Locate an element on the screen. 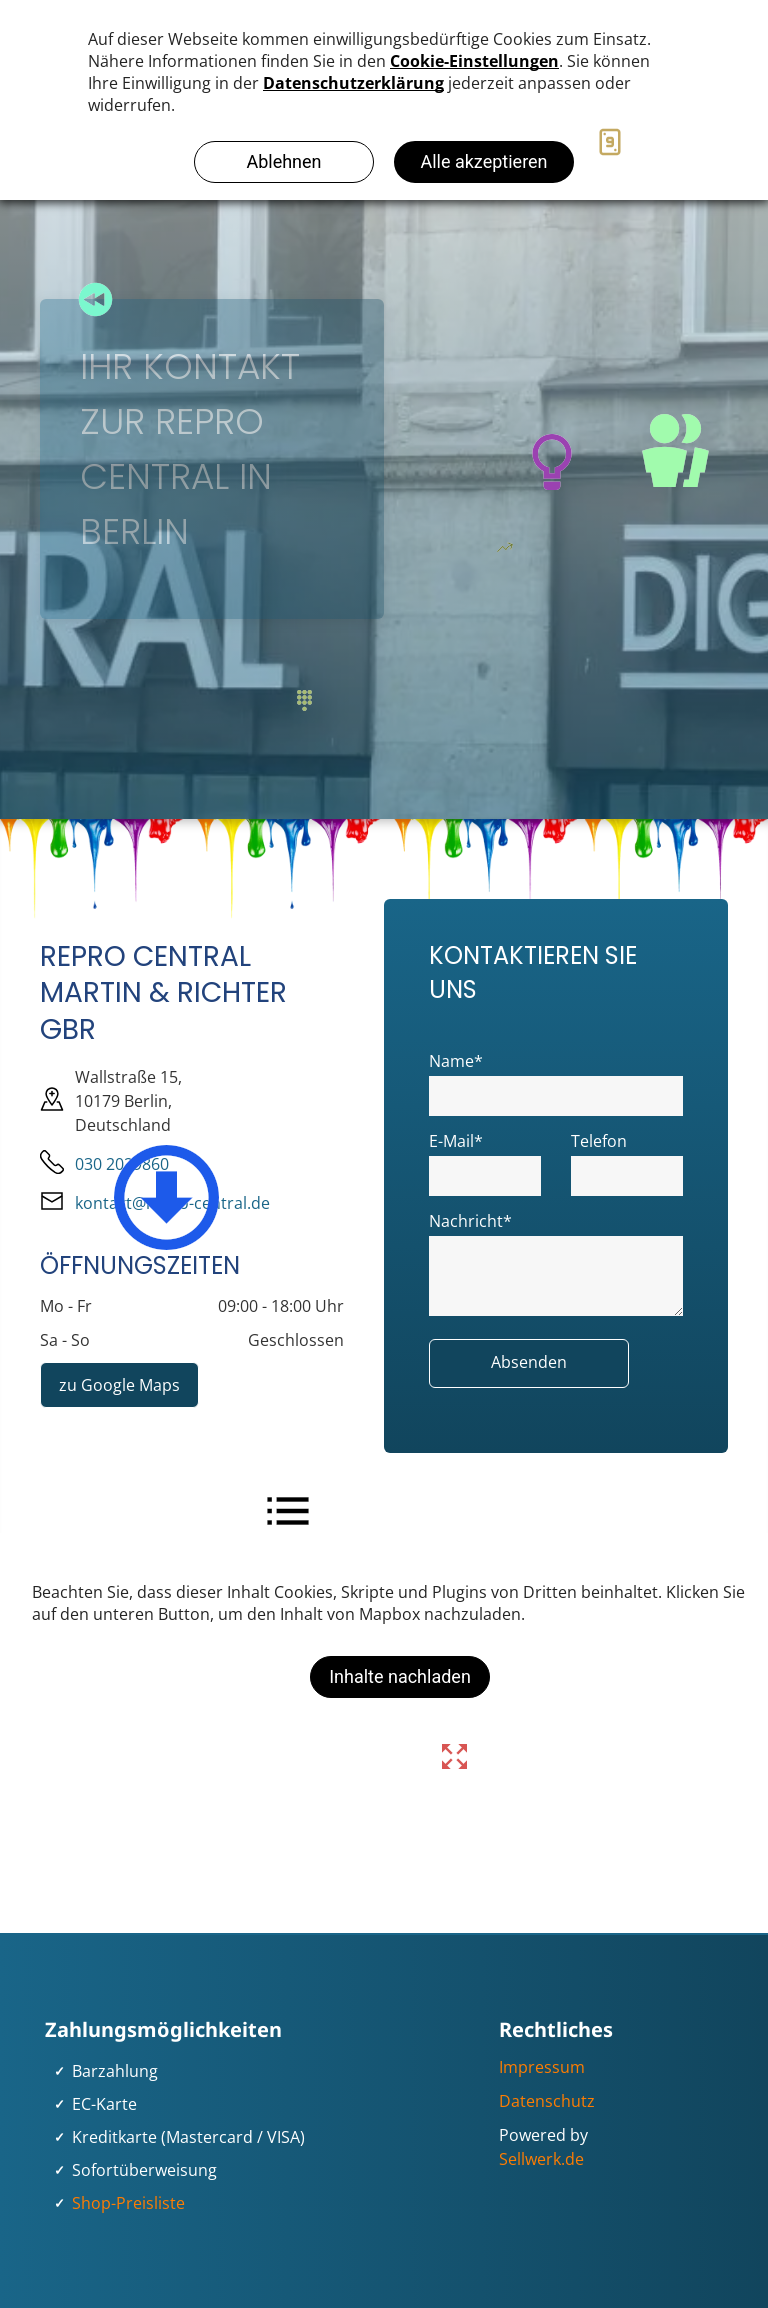  enter fullscreen mode is located at coordinates (454, 1756).